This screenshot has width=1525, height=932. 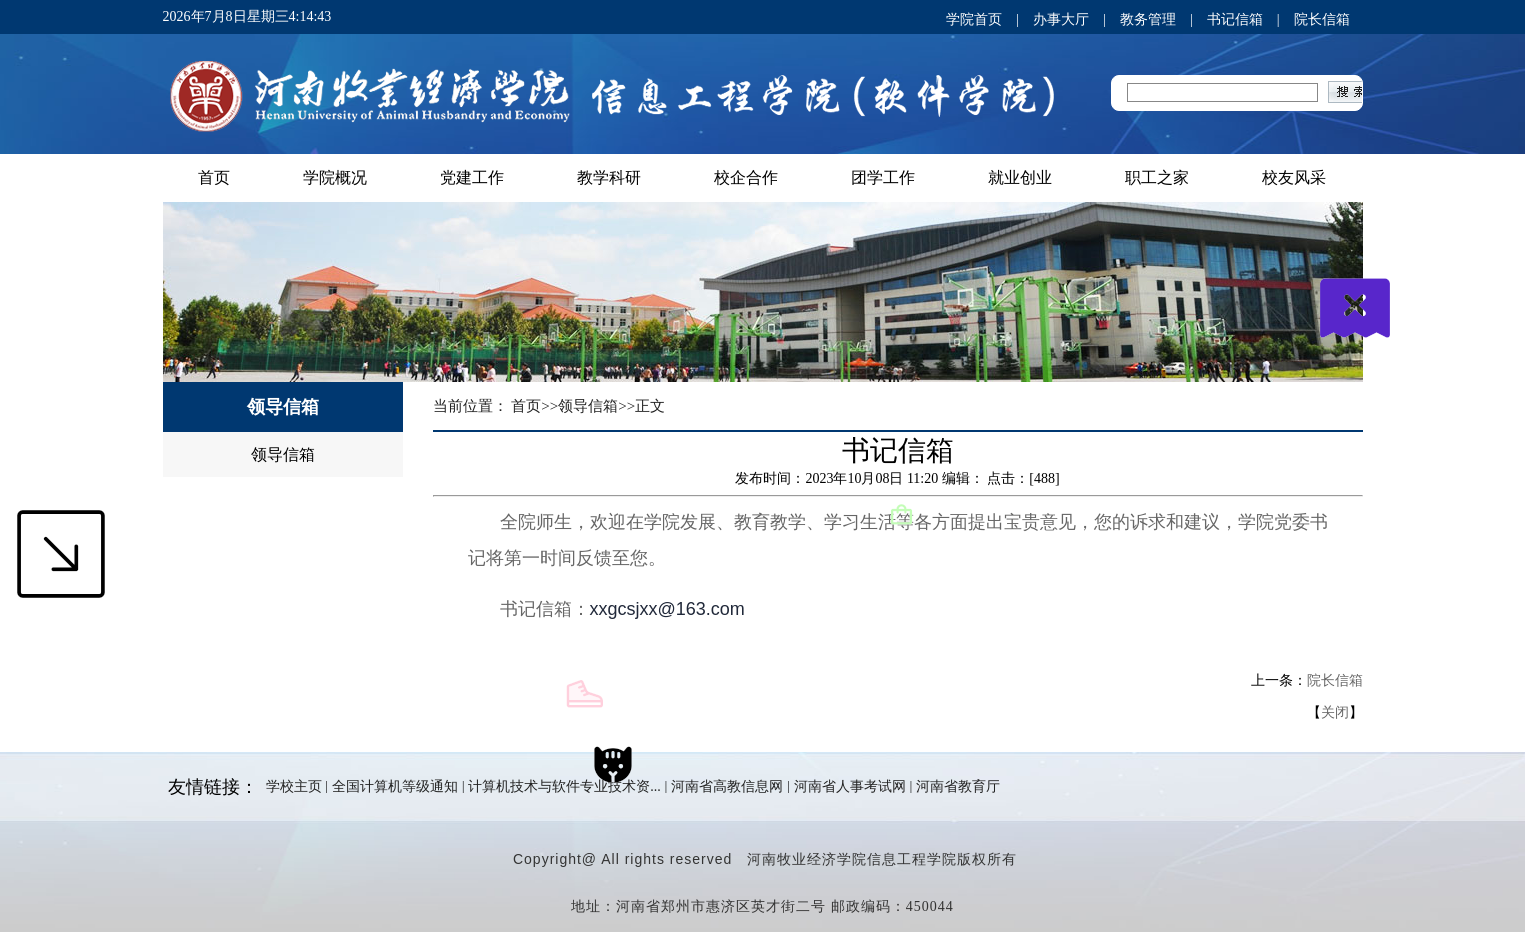 What do you see at coordinates (583, 695) in the screenshot?
I see `access footwear or shoe category` at bounding box center [583, 695].